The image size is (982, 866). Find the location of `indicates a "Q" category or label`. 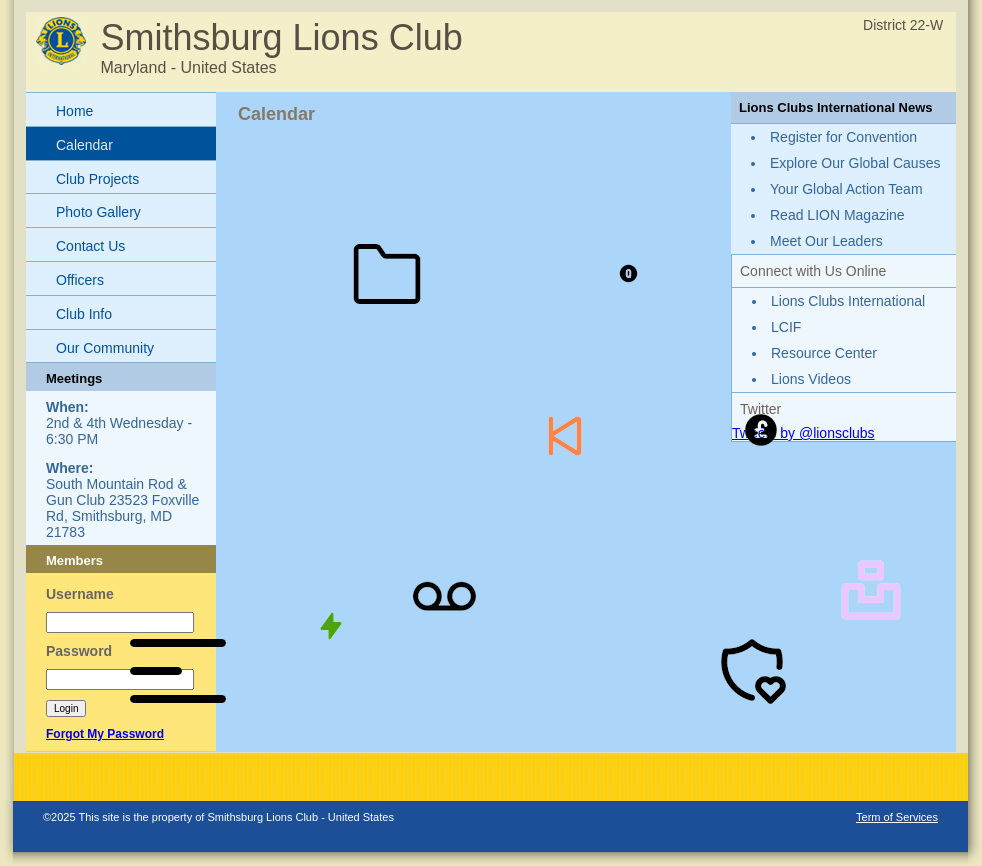

indicates a "Q" category or label is located at coordinates (628, 273).